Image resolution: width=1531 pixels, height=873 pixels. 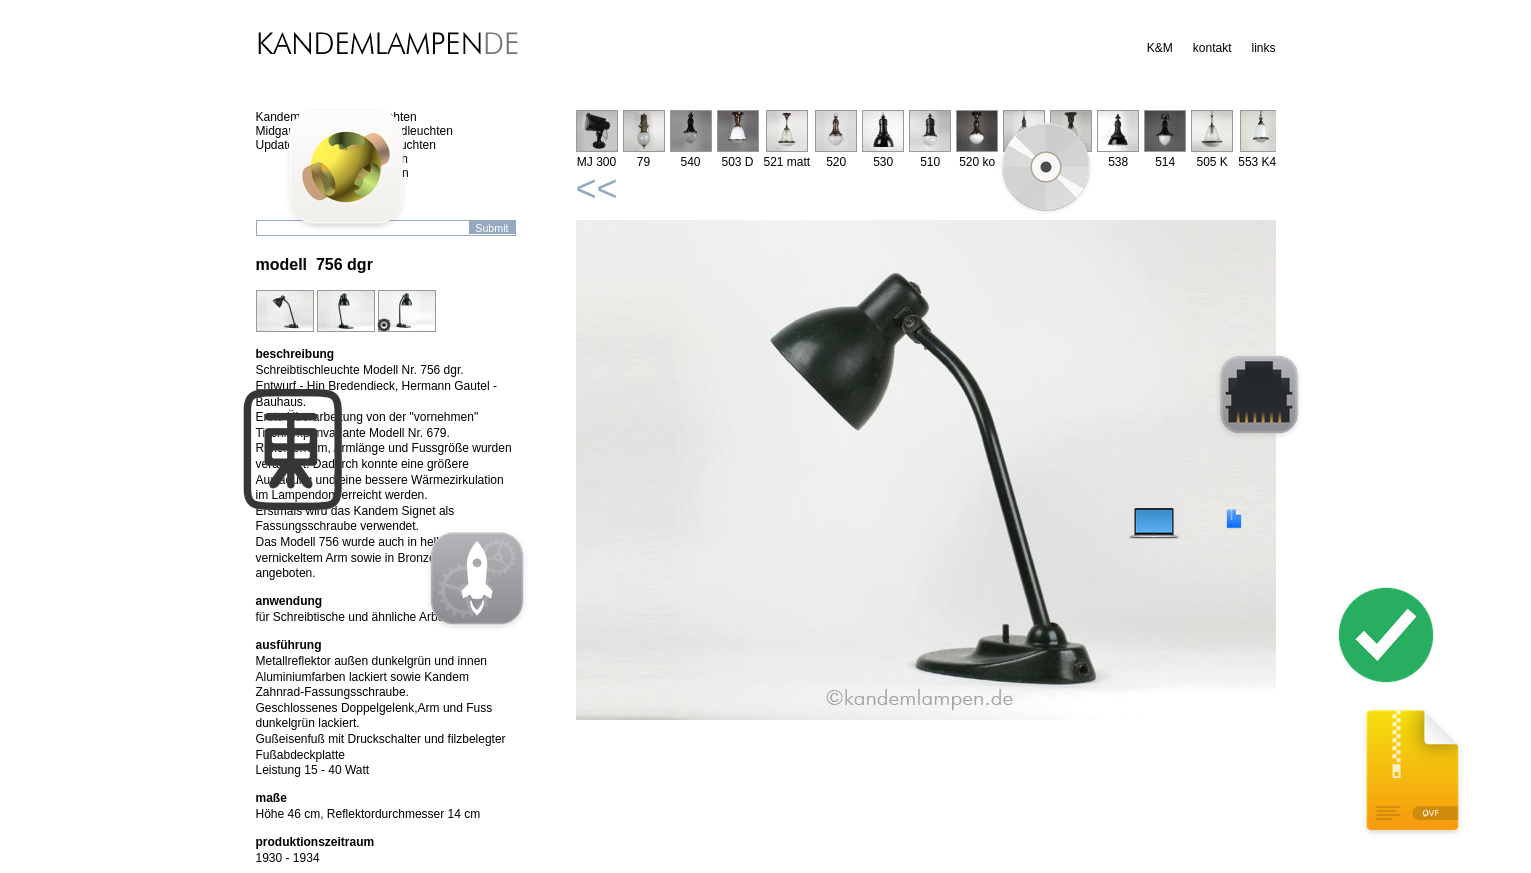 What do you see at coordinates (346, 167) in the screenshot?
I see `open openscad 3d modeling application` at bounding box center [346, 167].